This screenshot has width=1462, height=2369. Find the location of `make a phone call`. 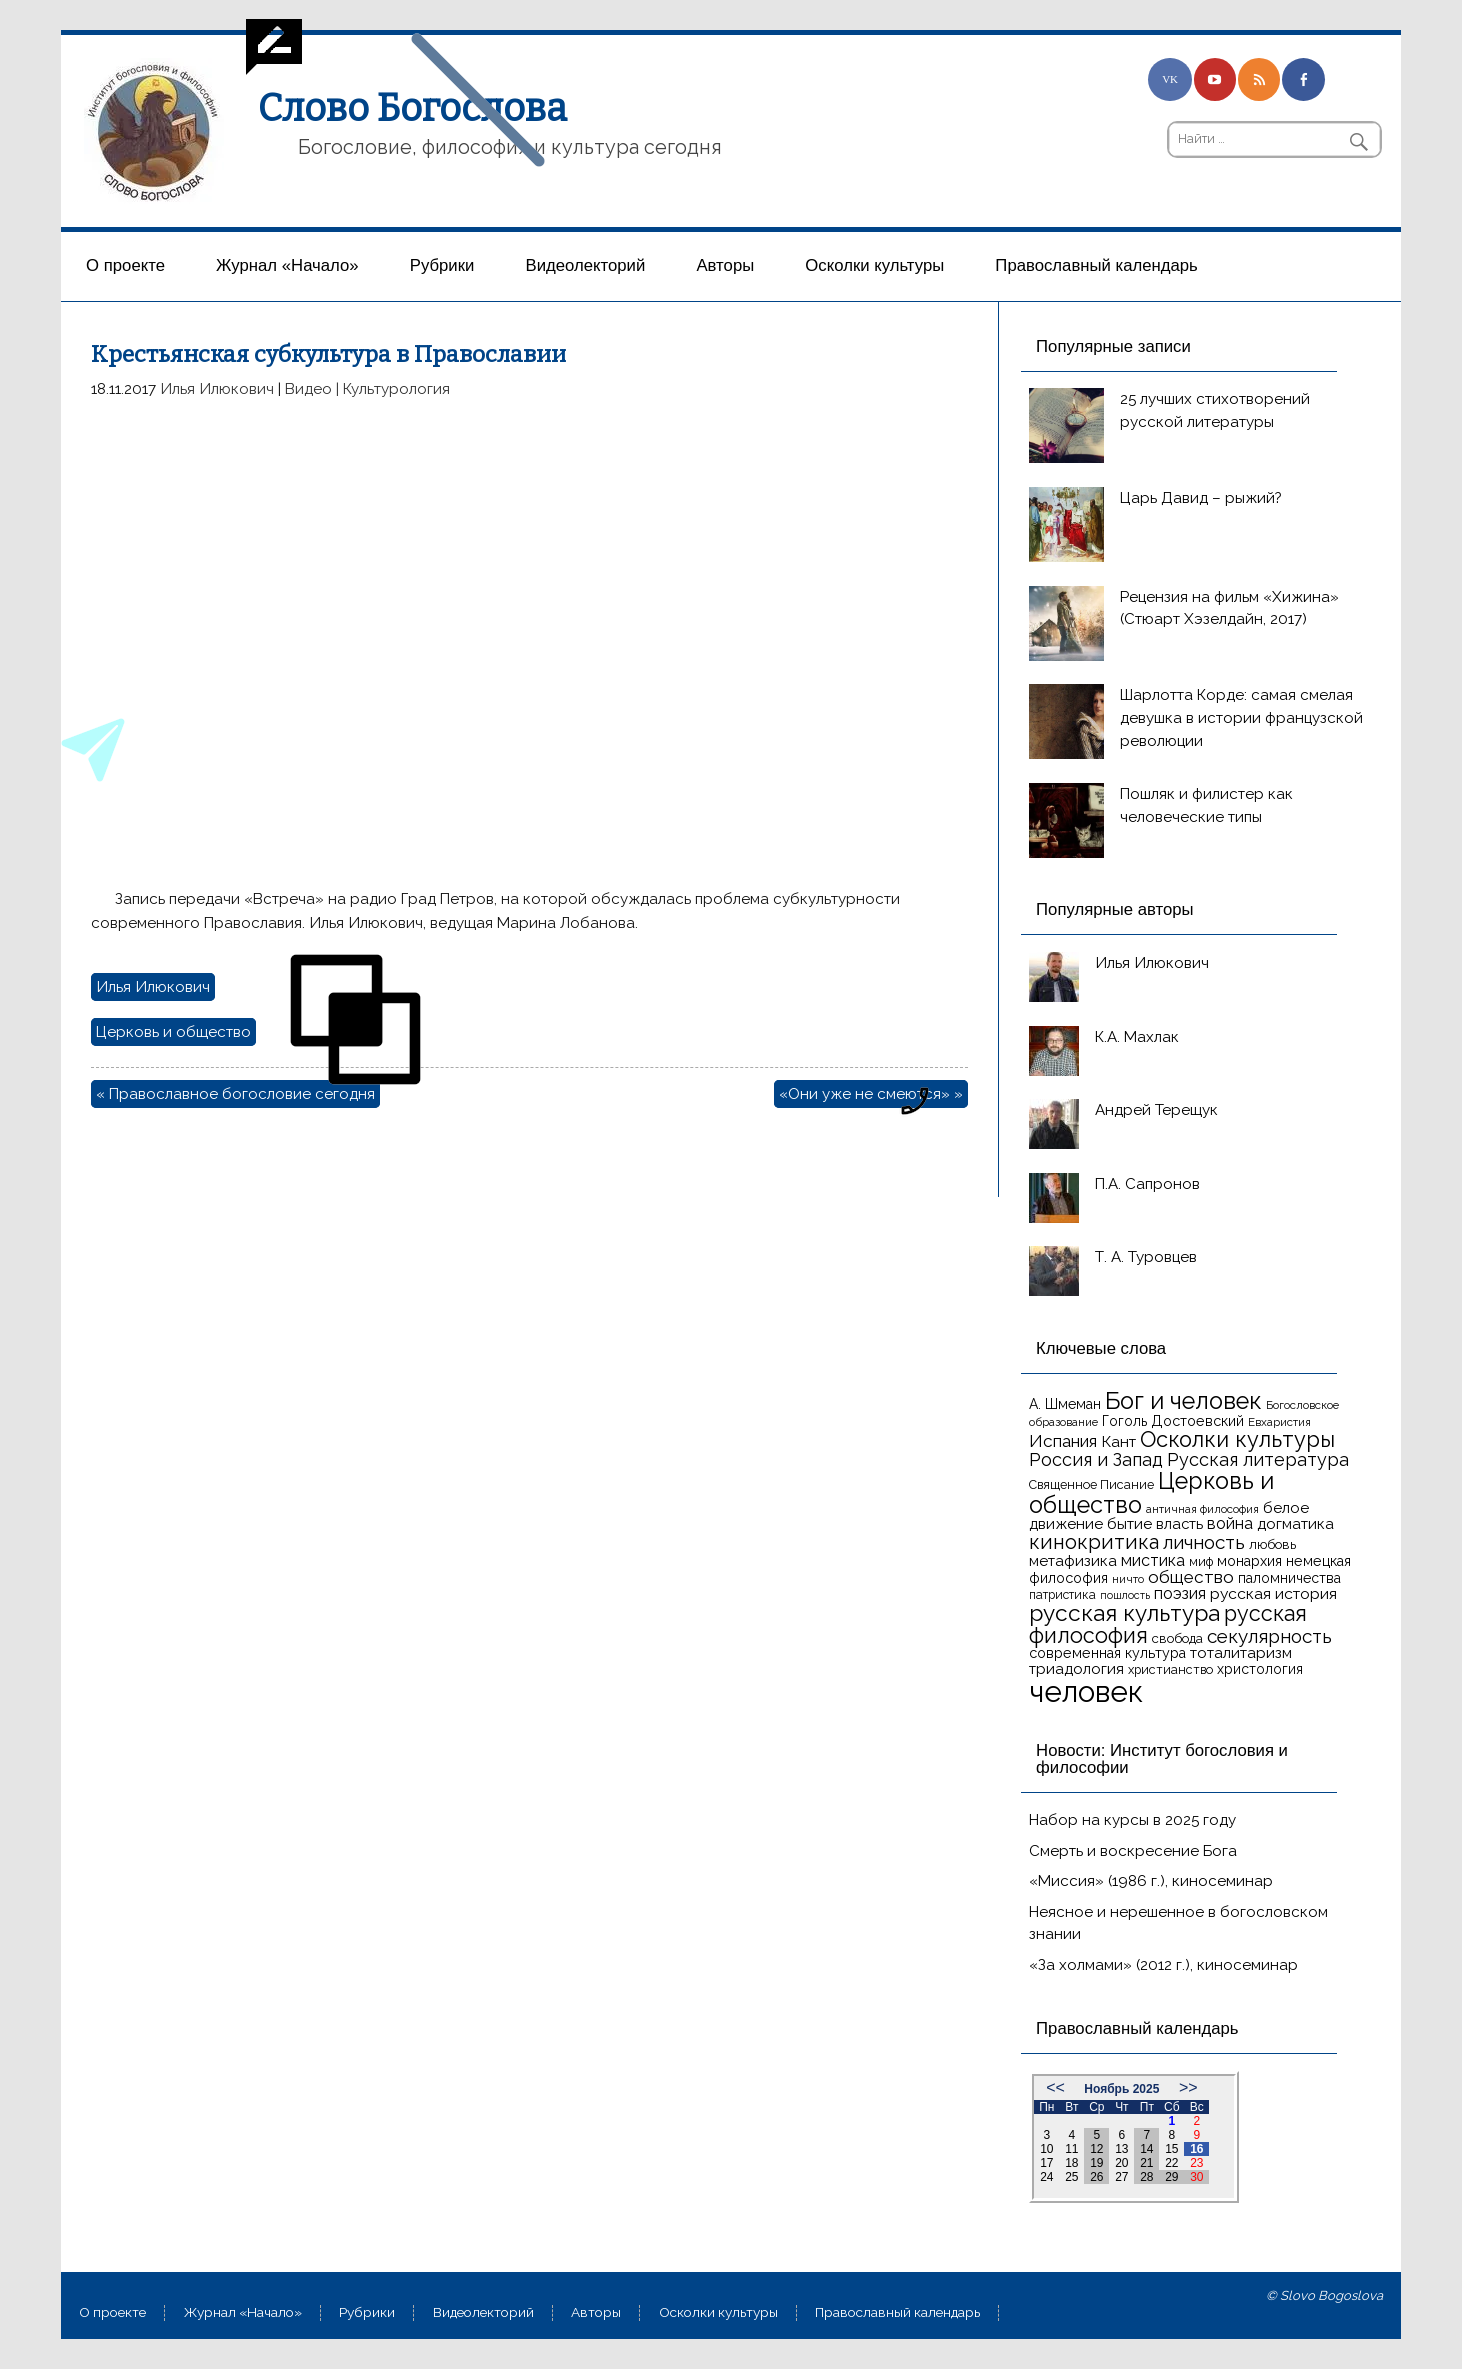

make a phone call is located at coordinates (915, 1101).